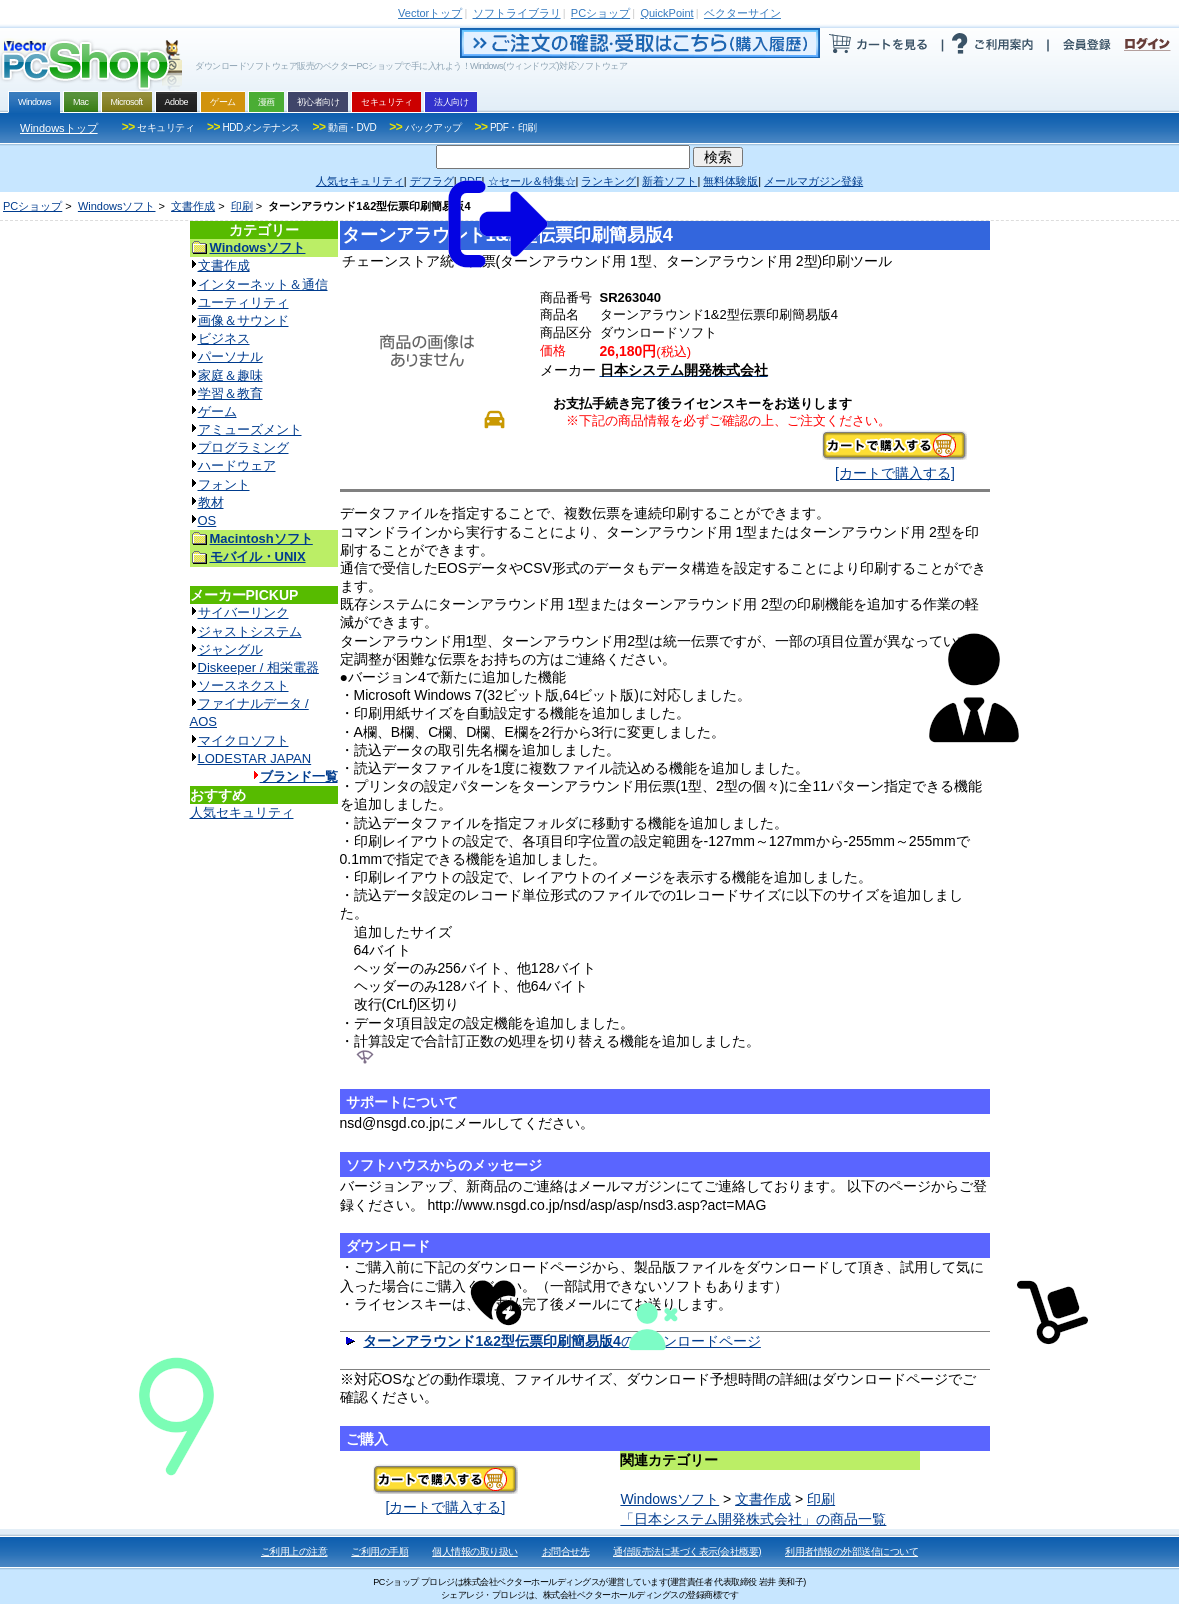  Describe the element at coordinates (1052, 1312) in the screenshot. I see `shipping or delivery in progress` at that location.